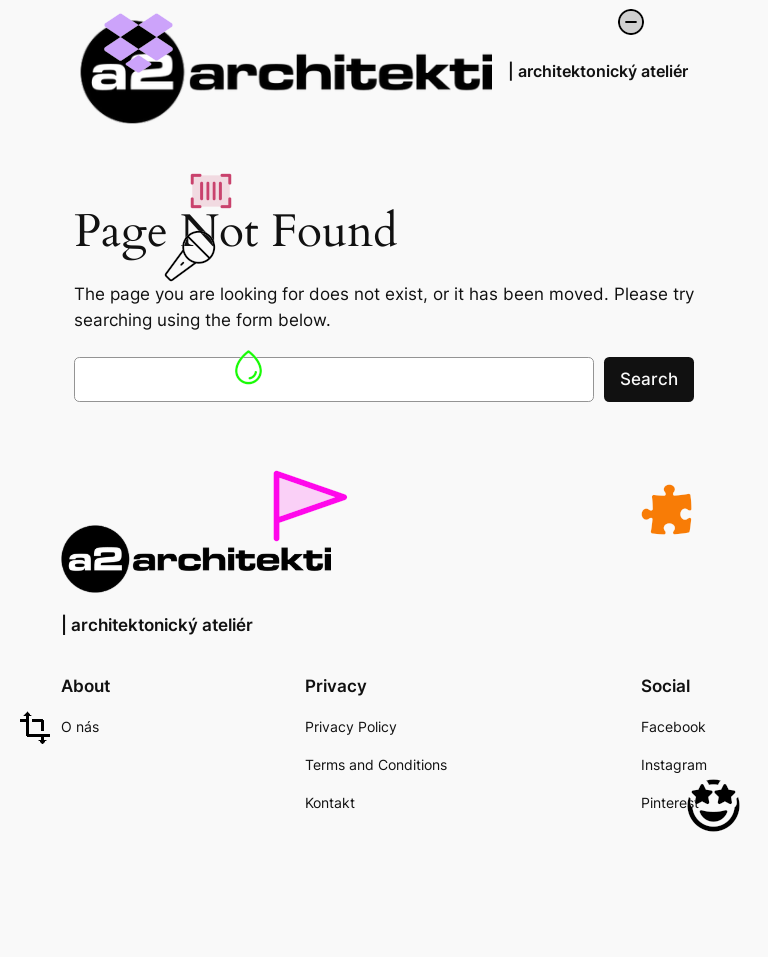 This screenshot has width=768, height=957. What do you see at coordinates (631, 22) in the screenshot?
I see `remove an item from a list` at bounding box center [631, 22].